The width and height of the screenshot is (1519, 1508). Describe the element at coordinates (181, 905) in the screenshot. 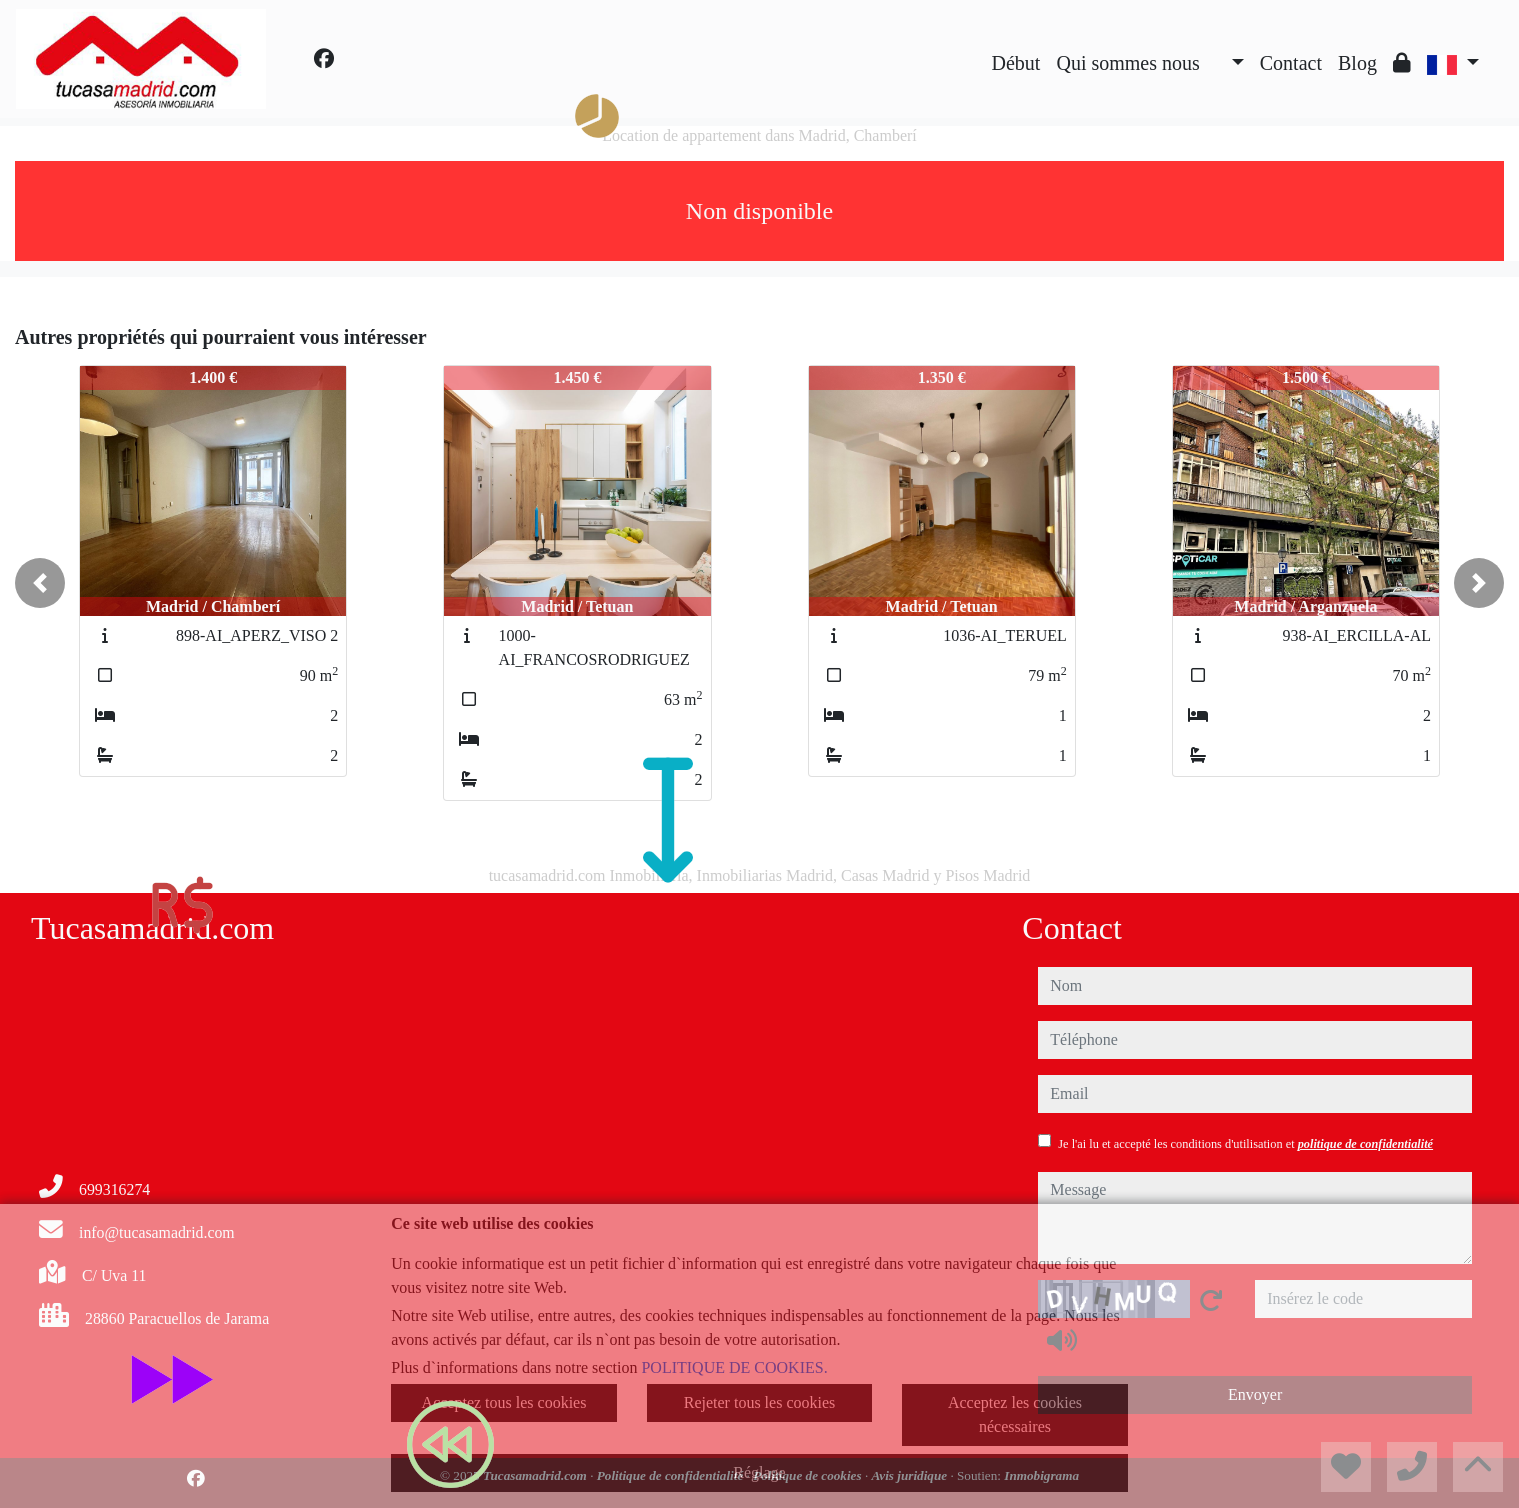

I see `indicates Brazilian real currency` at that location.